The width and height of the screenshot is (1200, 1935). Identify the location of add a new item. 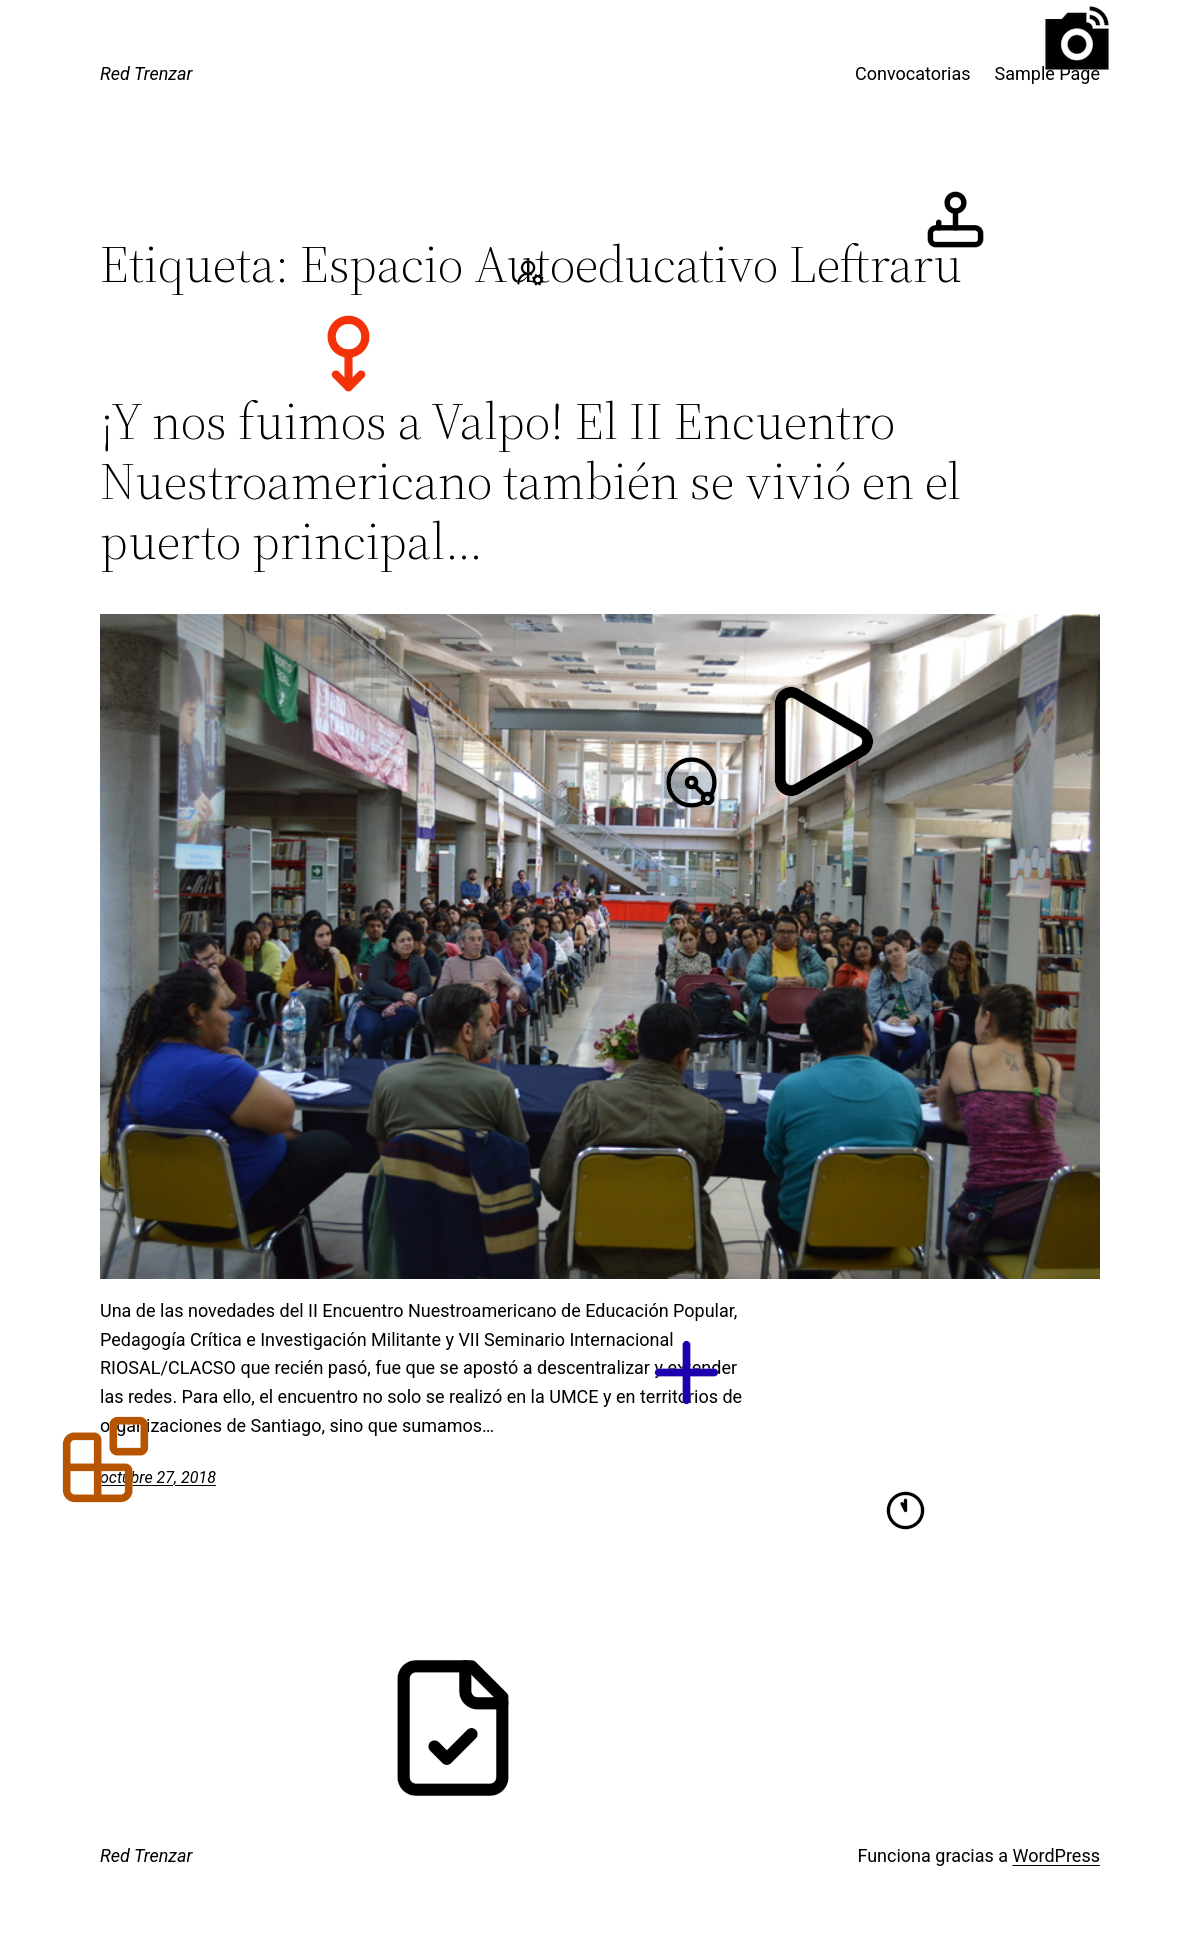
(686, 1372).